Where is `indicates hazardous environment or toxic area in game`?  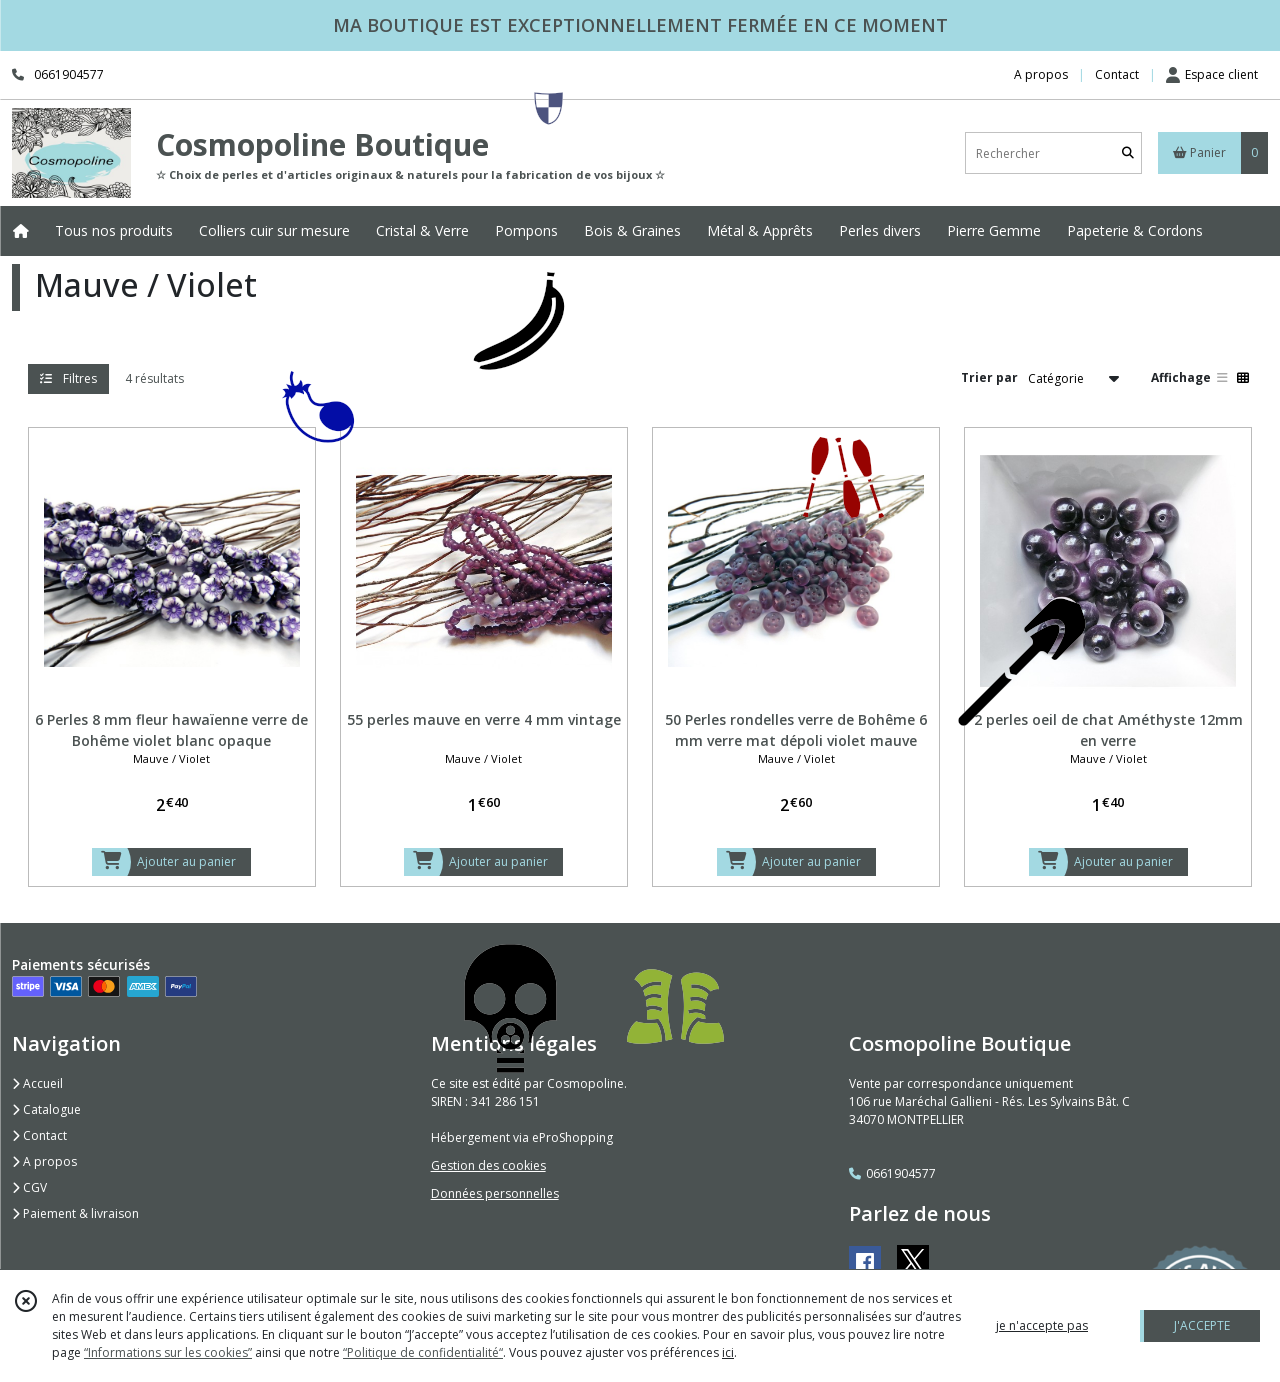 indicates hazardous environment or toxic area in game is located at coordinates (510, 1008).